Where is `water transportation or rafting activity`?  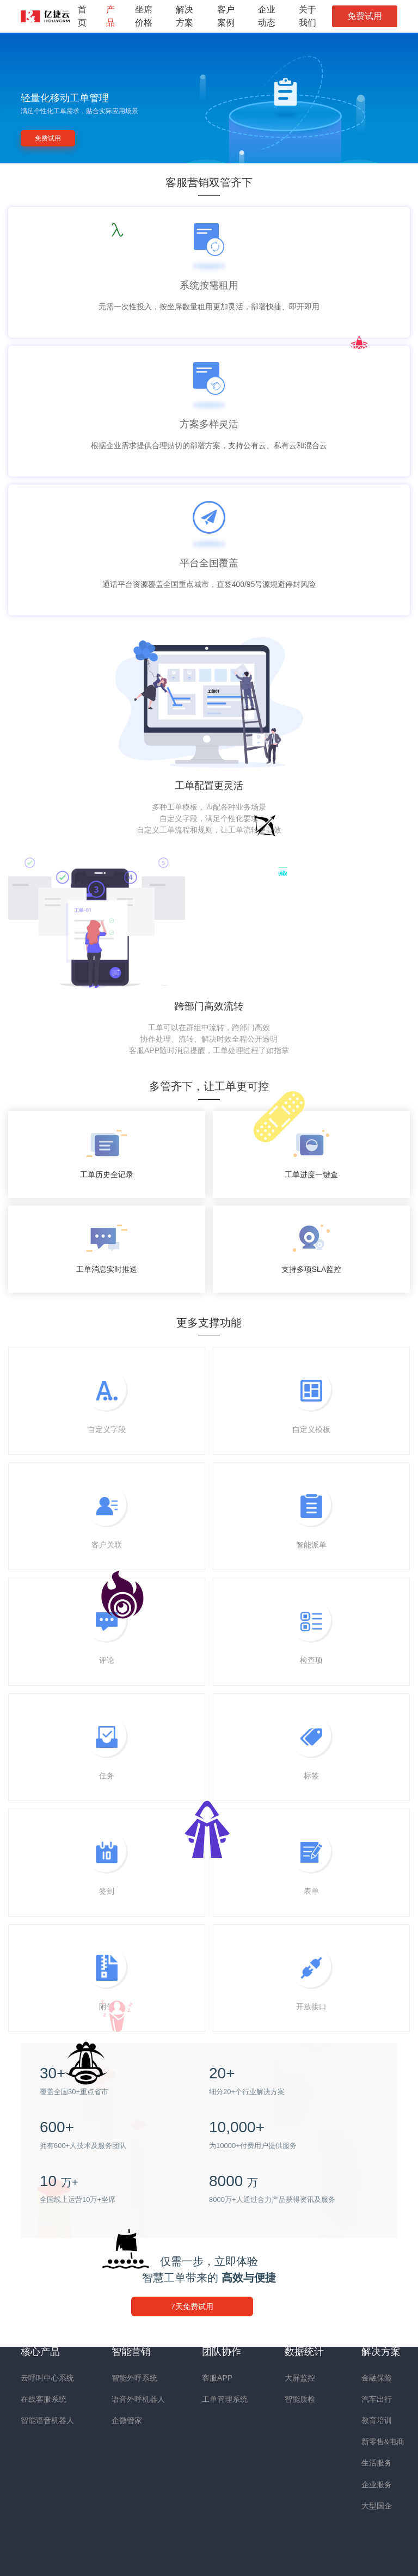 water transportation or rafting activity is located at coordinates (126, 2249).